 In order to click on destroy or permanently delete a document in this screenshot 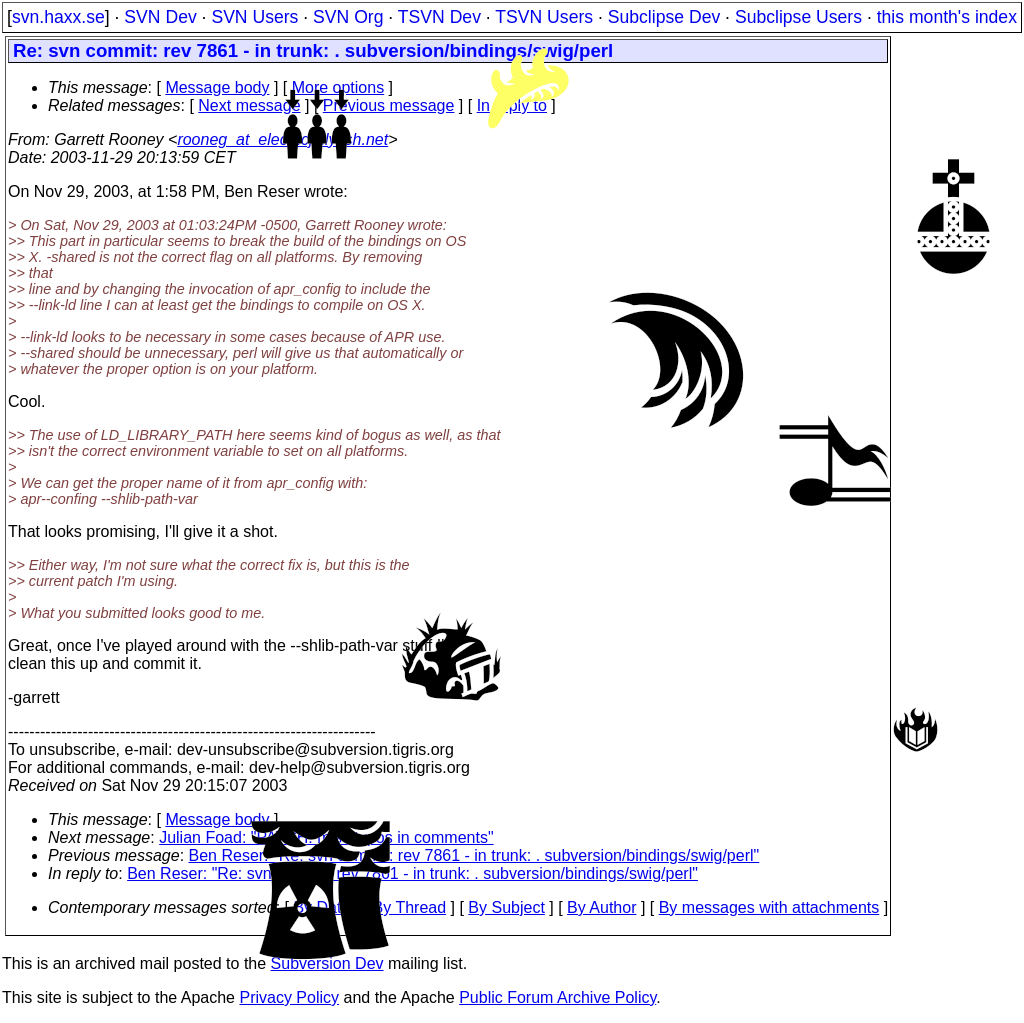, I will do `click(915, 729)`.